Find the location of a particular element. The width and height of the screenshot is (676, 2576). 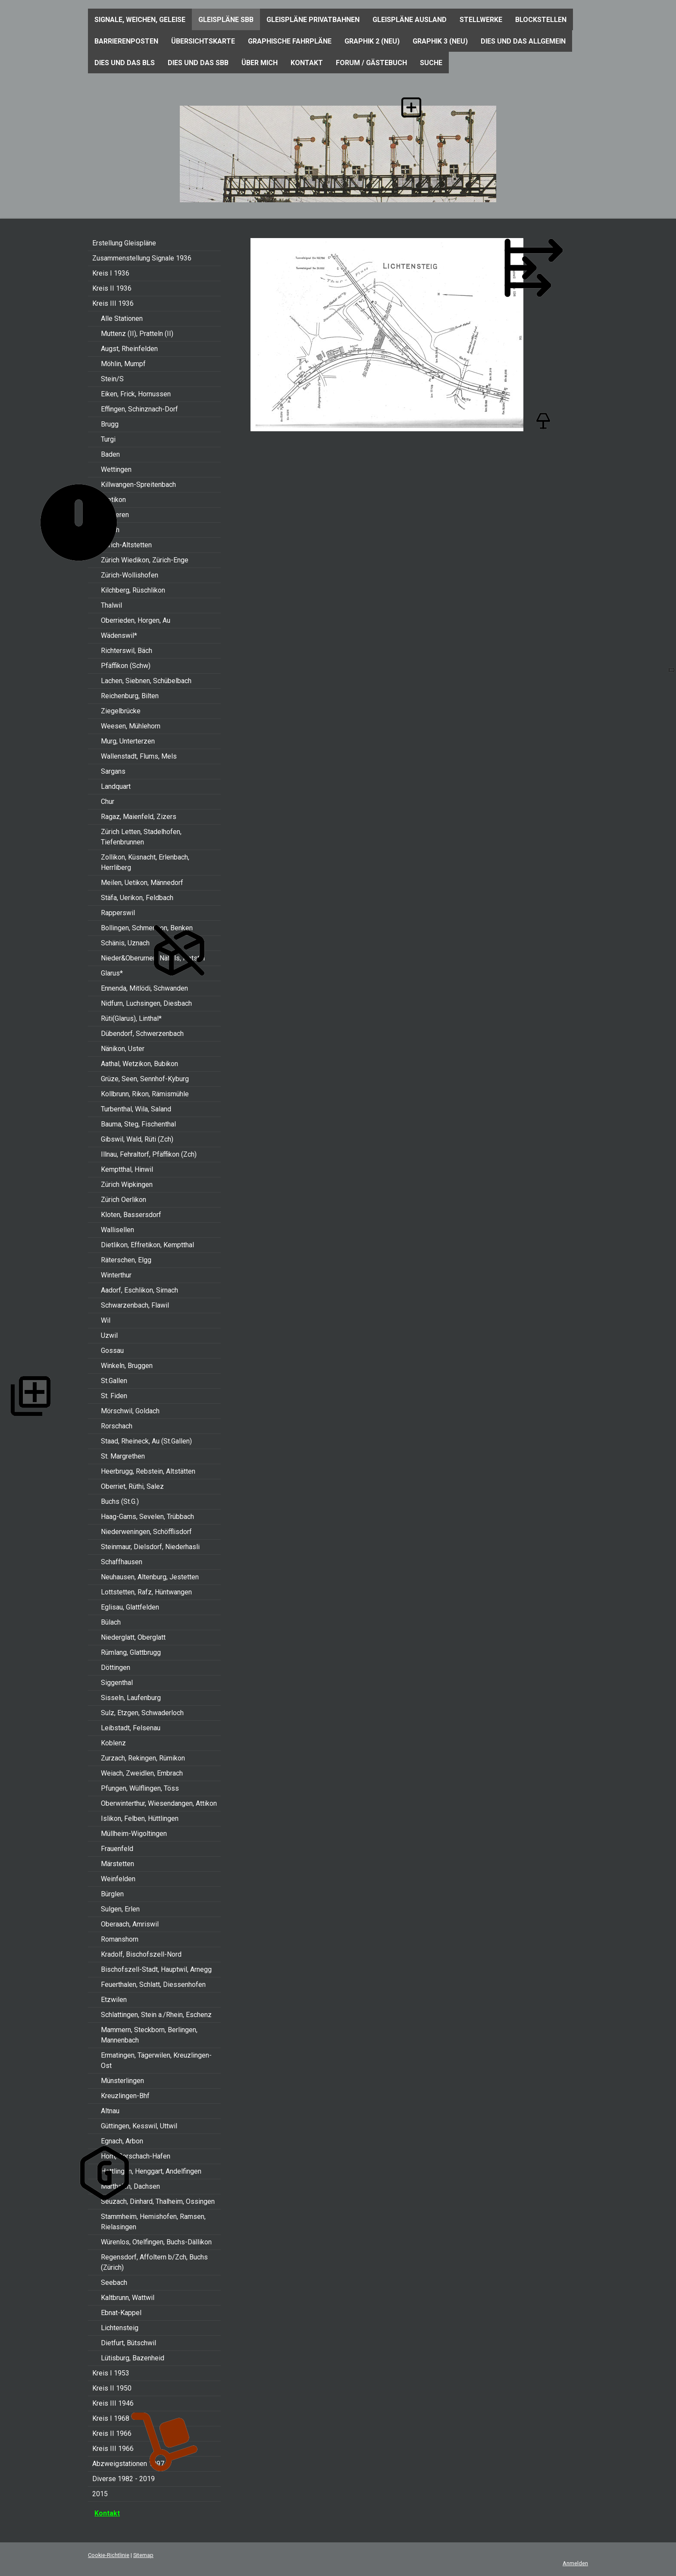

indicates low battery level is located at coordinates (671, 670).